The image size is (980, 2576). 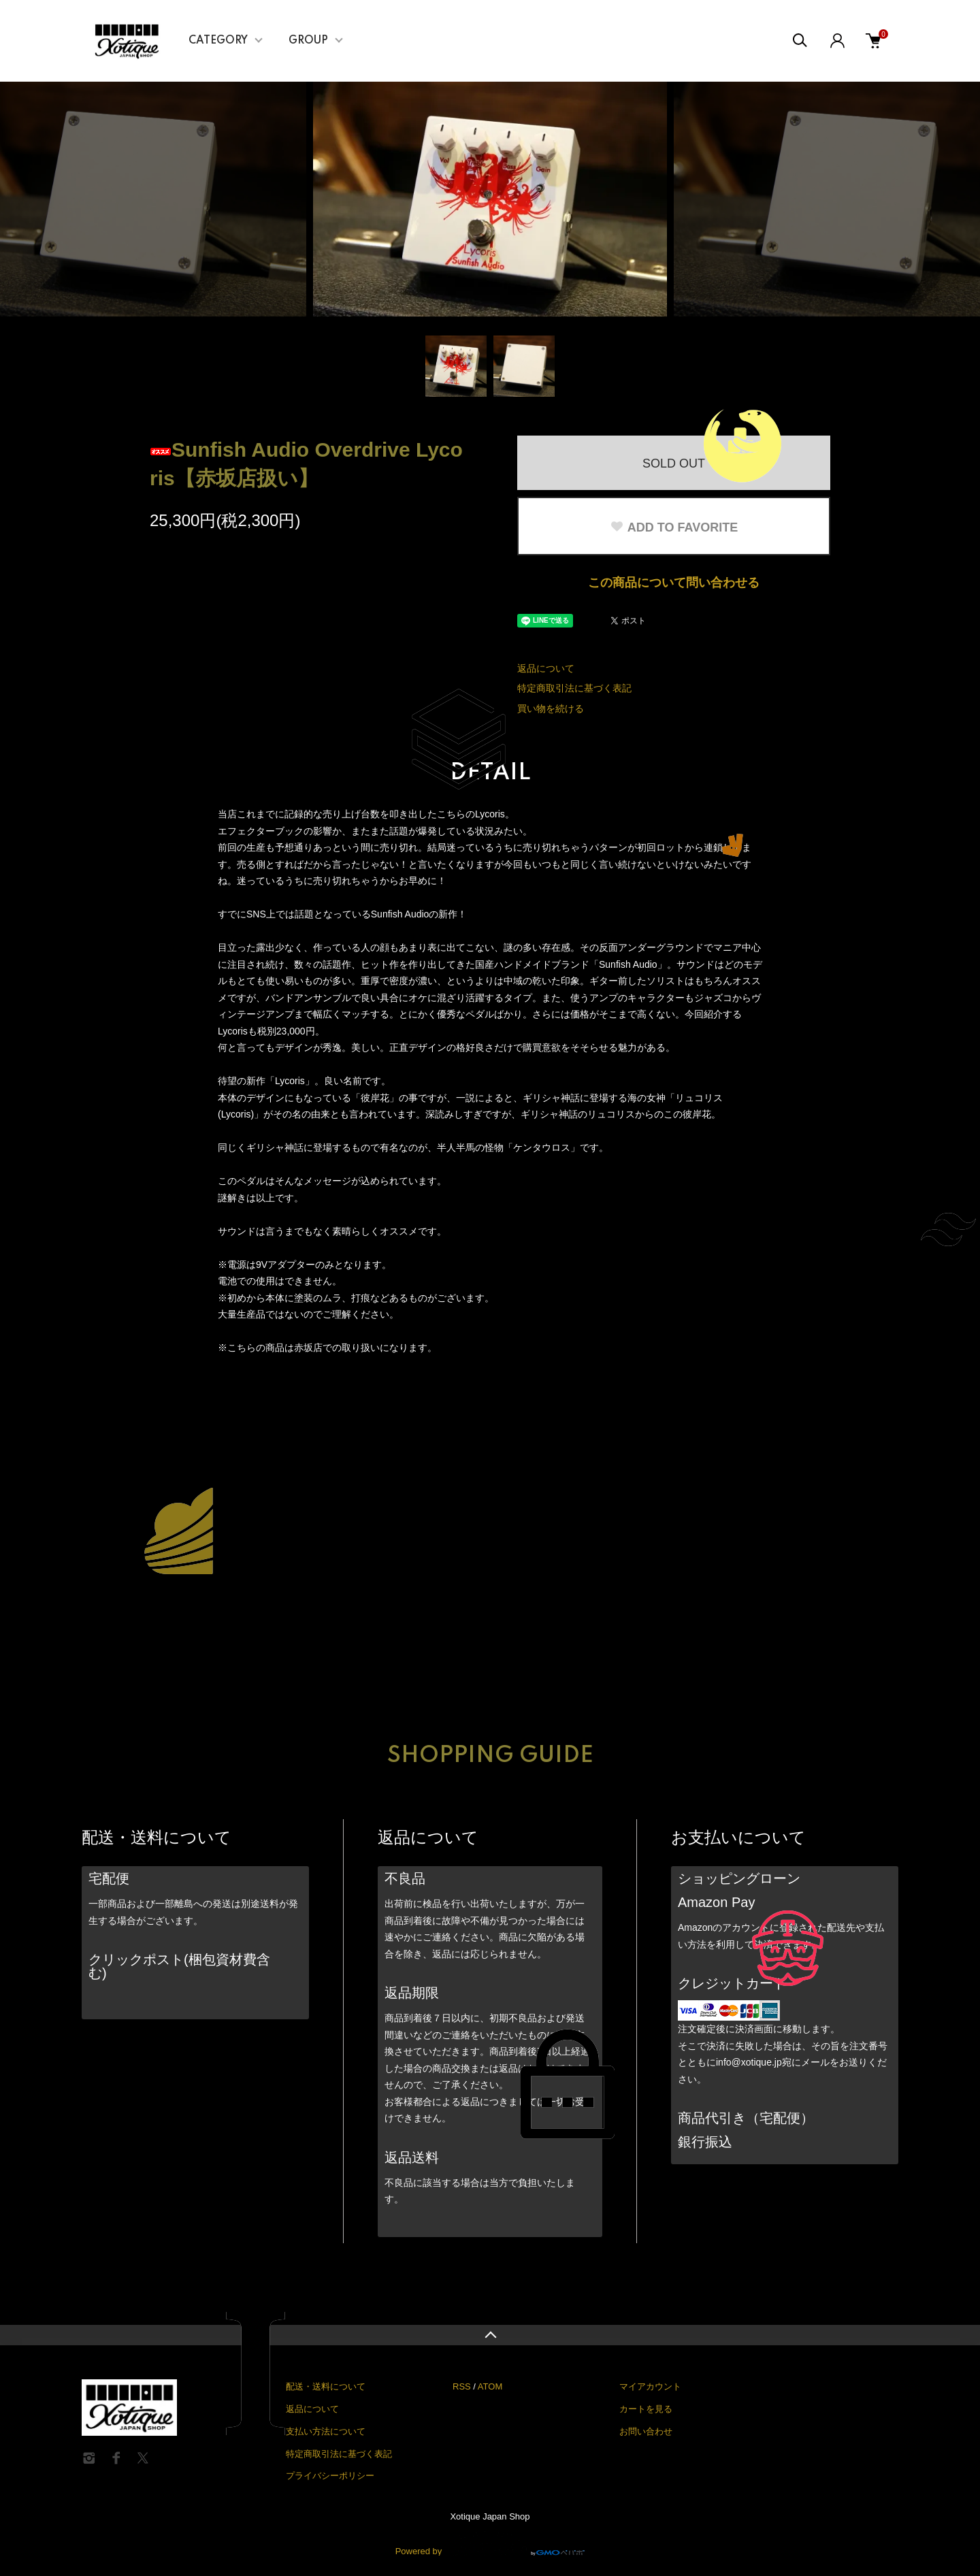 I want to click on tailwind css framework logo, so click(x=948, y=1229).